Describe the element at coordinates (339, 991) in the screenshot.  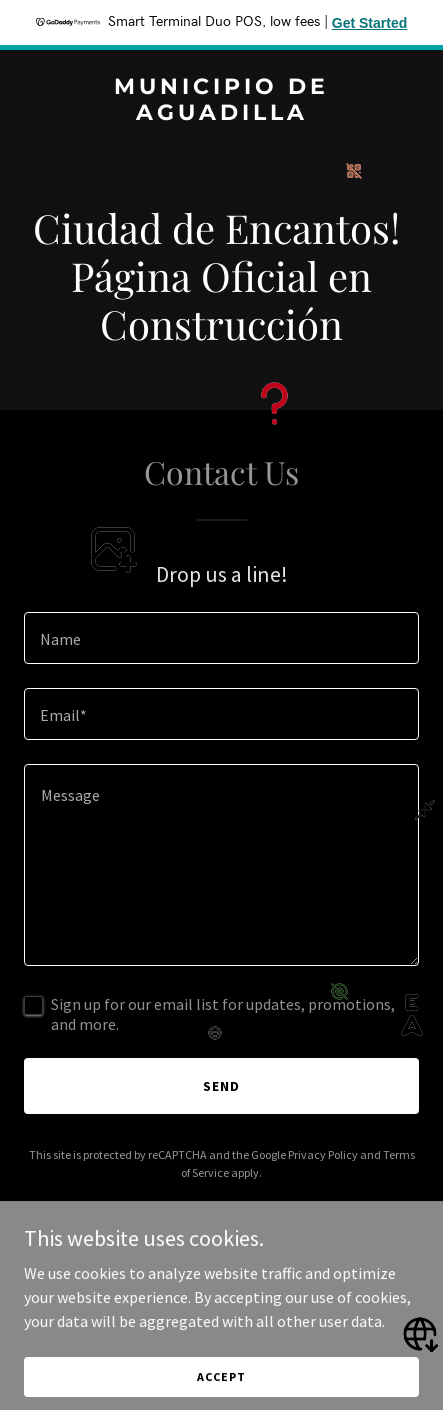
I see `disable email or mention notifications` at that location.